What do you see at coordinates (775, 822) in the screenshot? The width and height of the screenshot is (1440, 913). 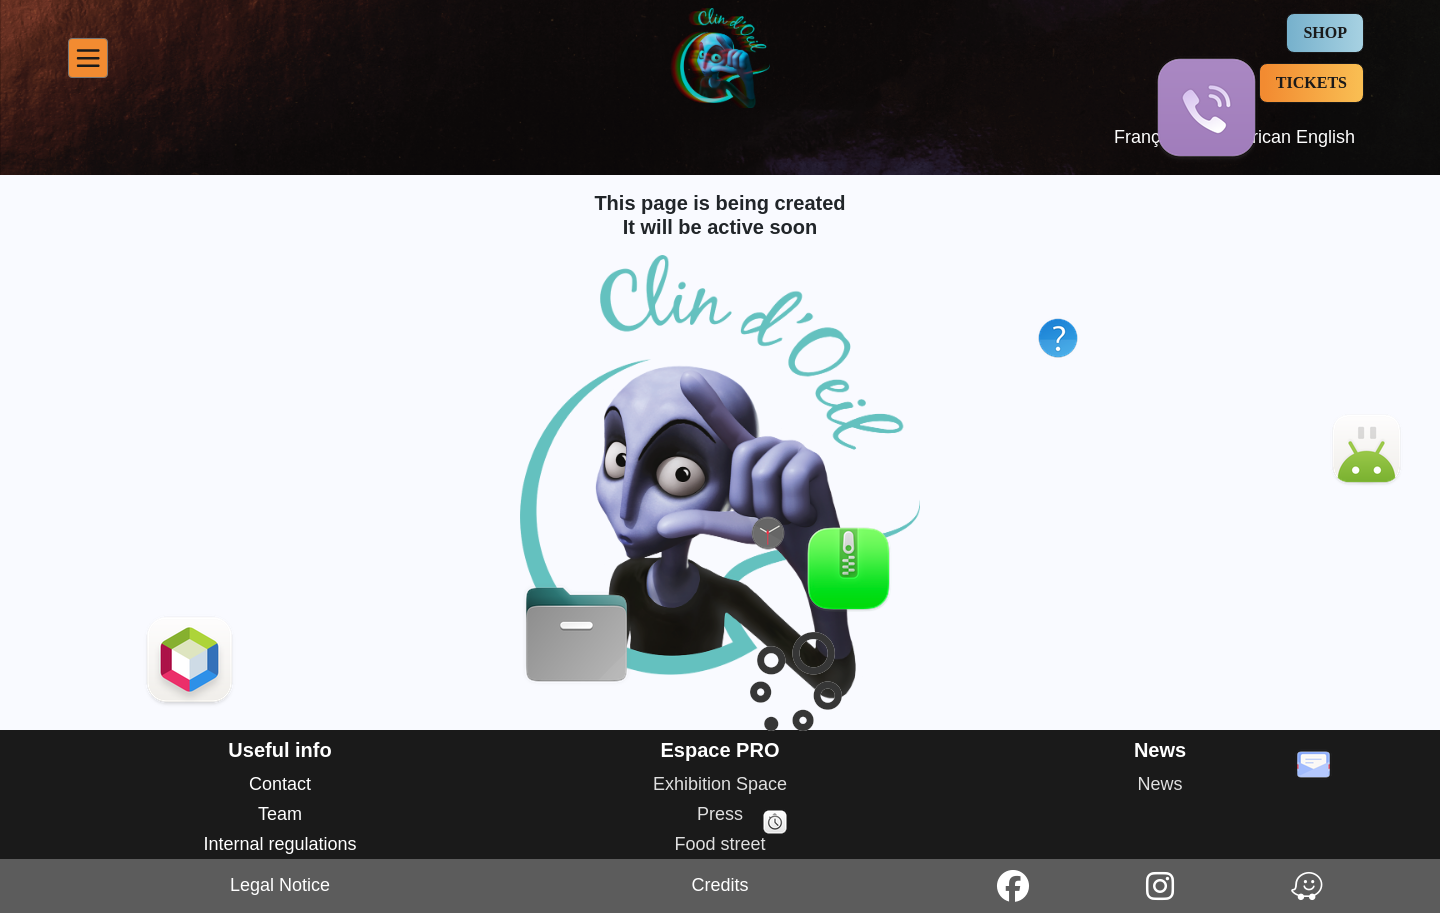 I see `open pomidor timer app` at bounding box center [775, 822].